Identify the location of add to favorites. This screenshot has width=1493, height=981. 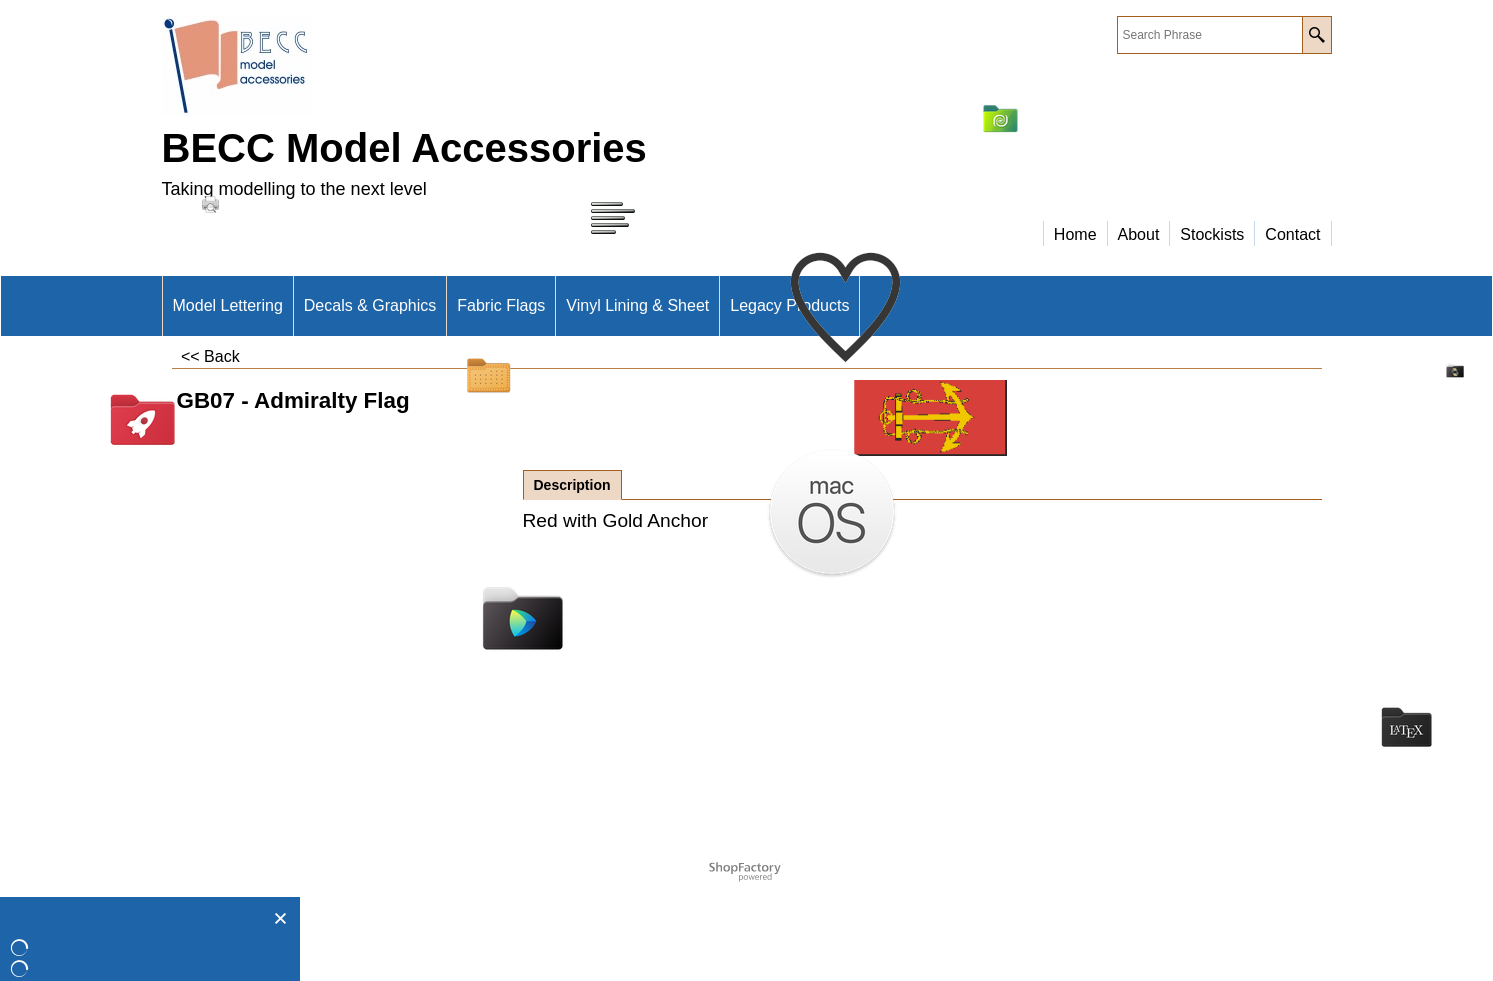
(845, 307).